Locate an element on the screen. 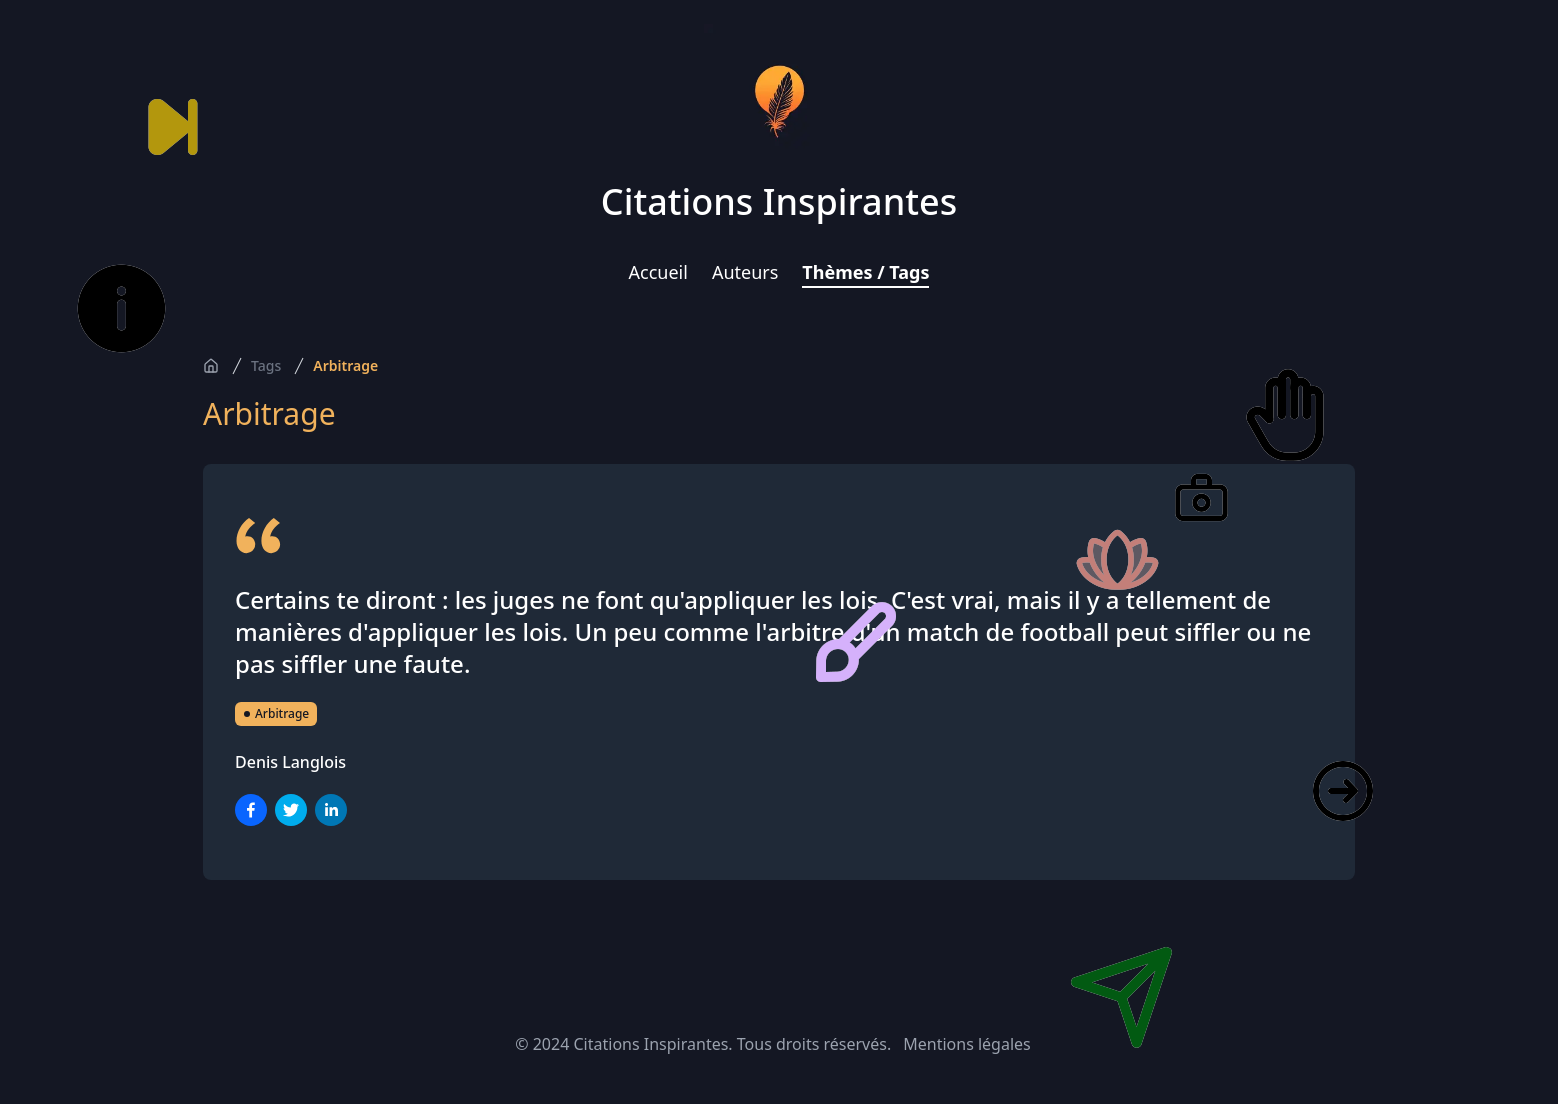 Image resolution: width=1558 pixels, height=1104 pixels. open meditation or mindfulness feature is located at coordinates (1117, 562).